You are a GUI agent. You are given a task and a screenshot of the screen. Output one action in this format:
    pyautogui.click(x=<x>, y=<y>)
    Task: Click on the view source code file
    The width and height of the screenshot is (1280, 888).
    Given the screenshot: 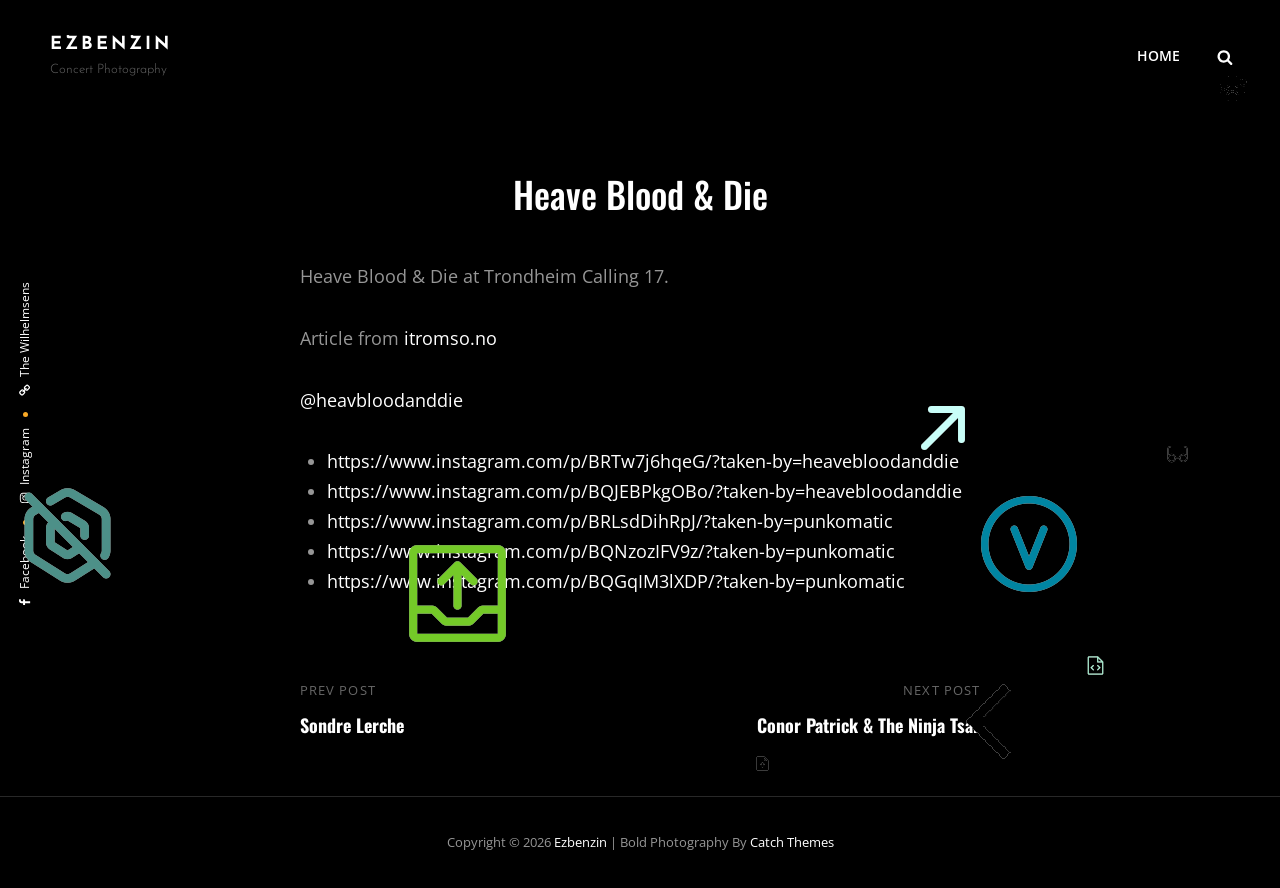 What is the action you would take?
    pyautogui.click(x=1095, y=665)
    